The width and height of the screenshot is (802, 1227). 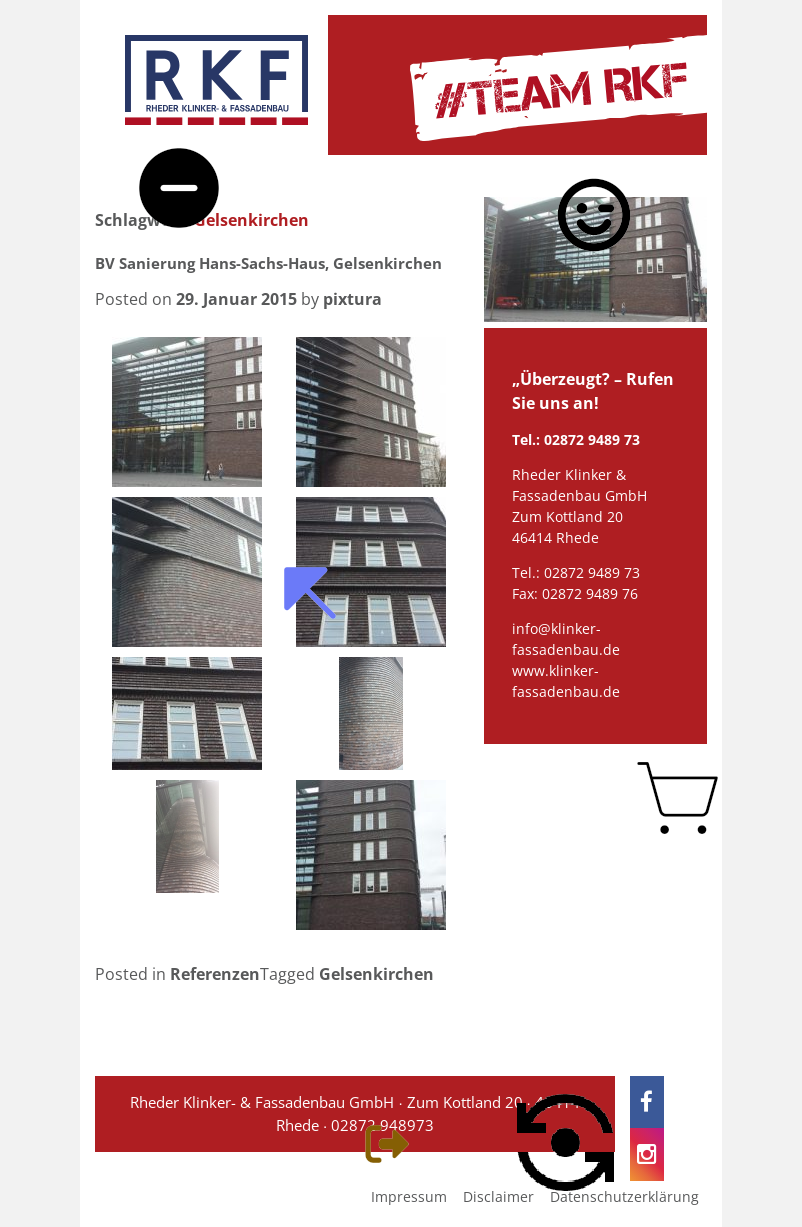 I want to click on switch between front and rear camera, so click(x=565, y=1142).